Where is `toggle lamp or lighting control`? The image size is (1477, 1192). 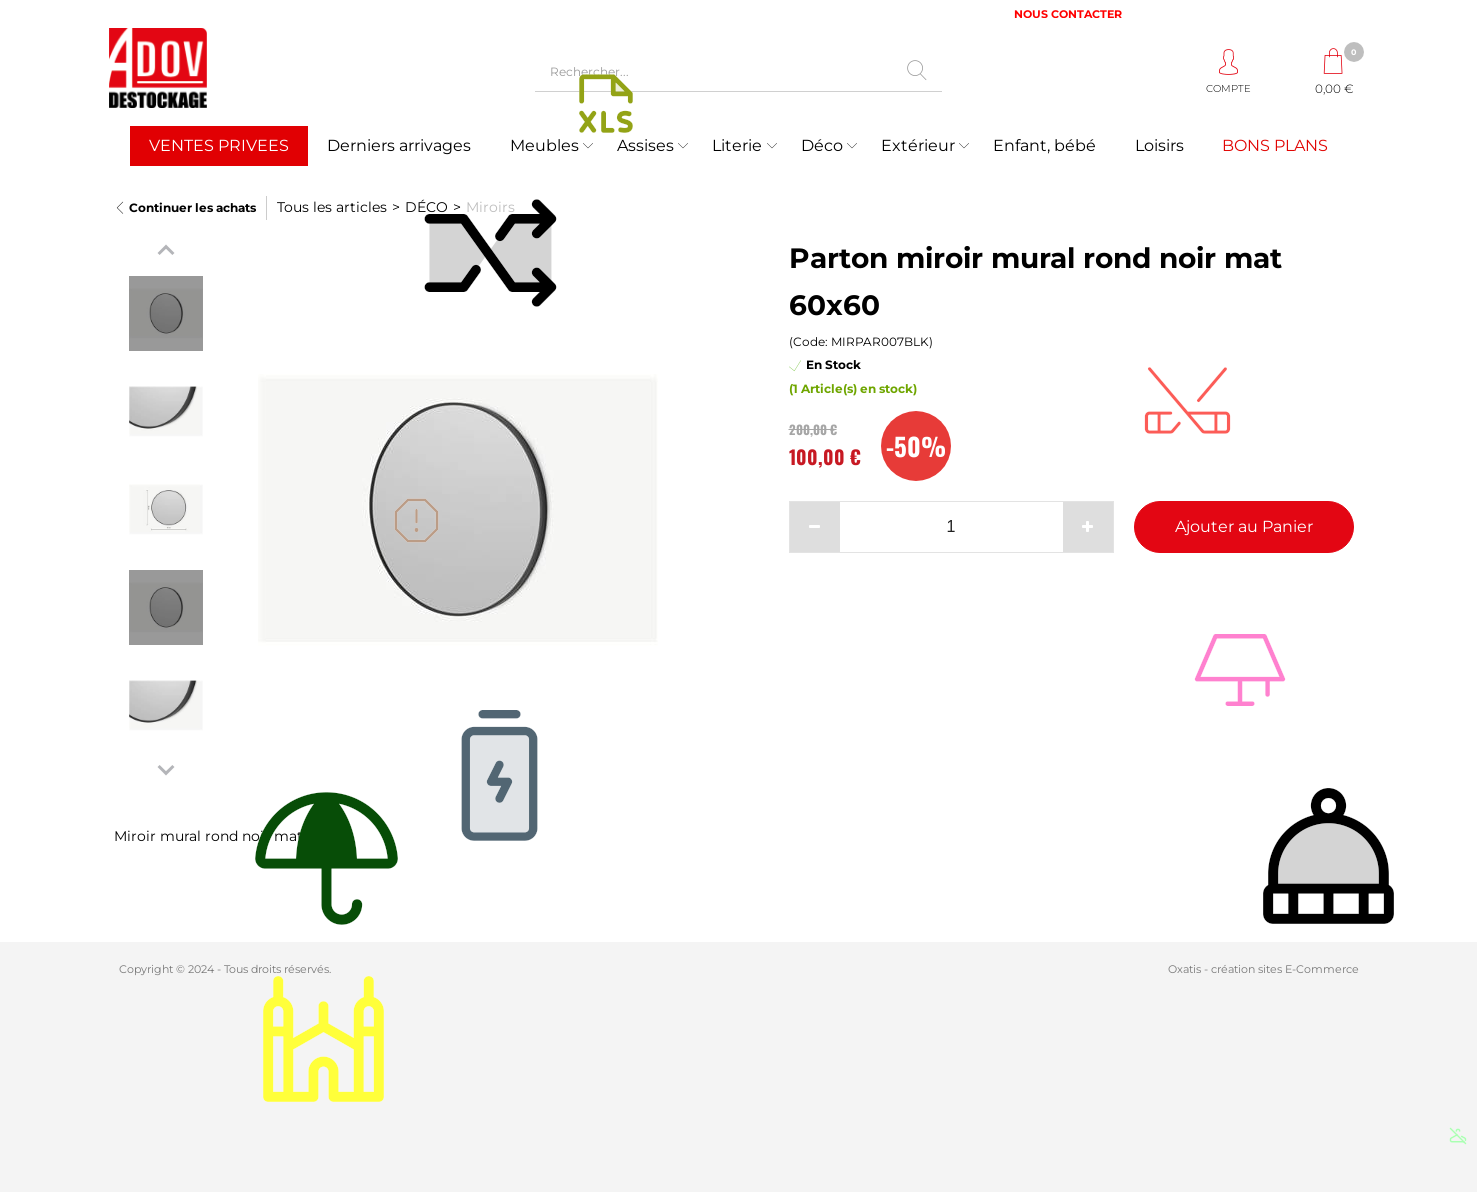 toggle lamp or lighting control is located at coordinates (1240, 670).